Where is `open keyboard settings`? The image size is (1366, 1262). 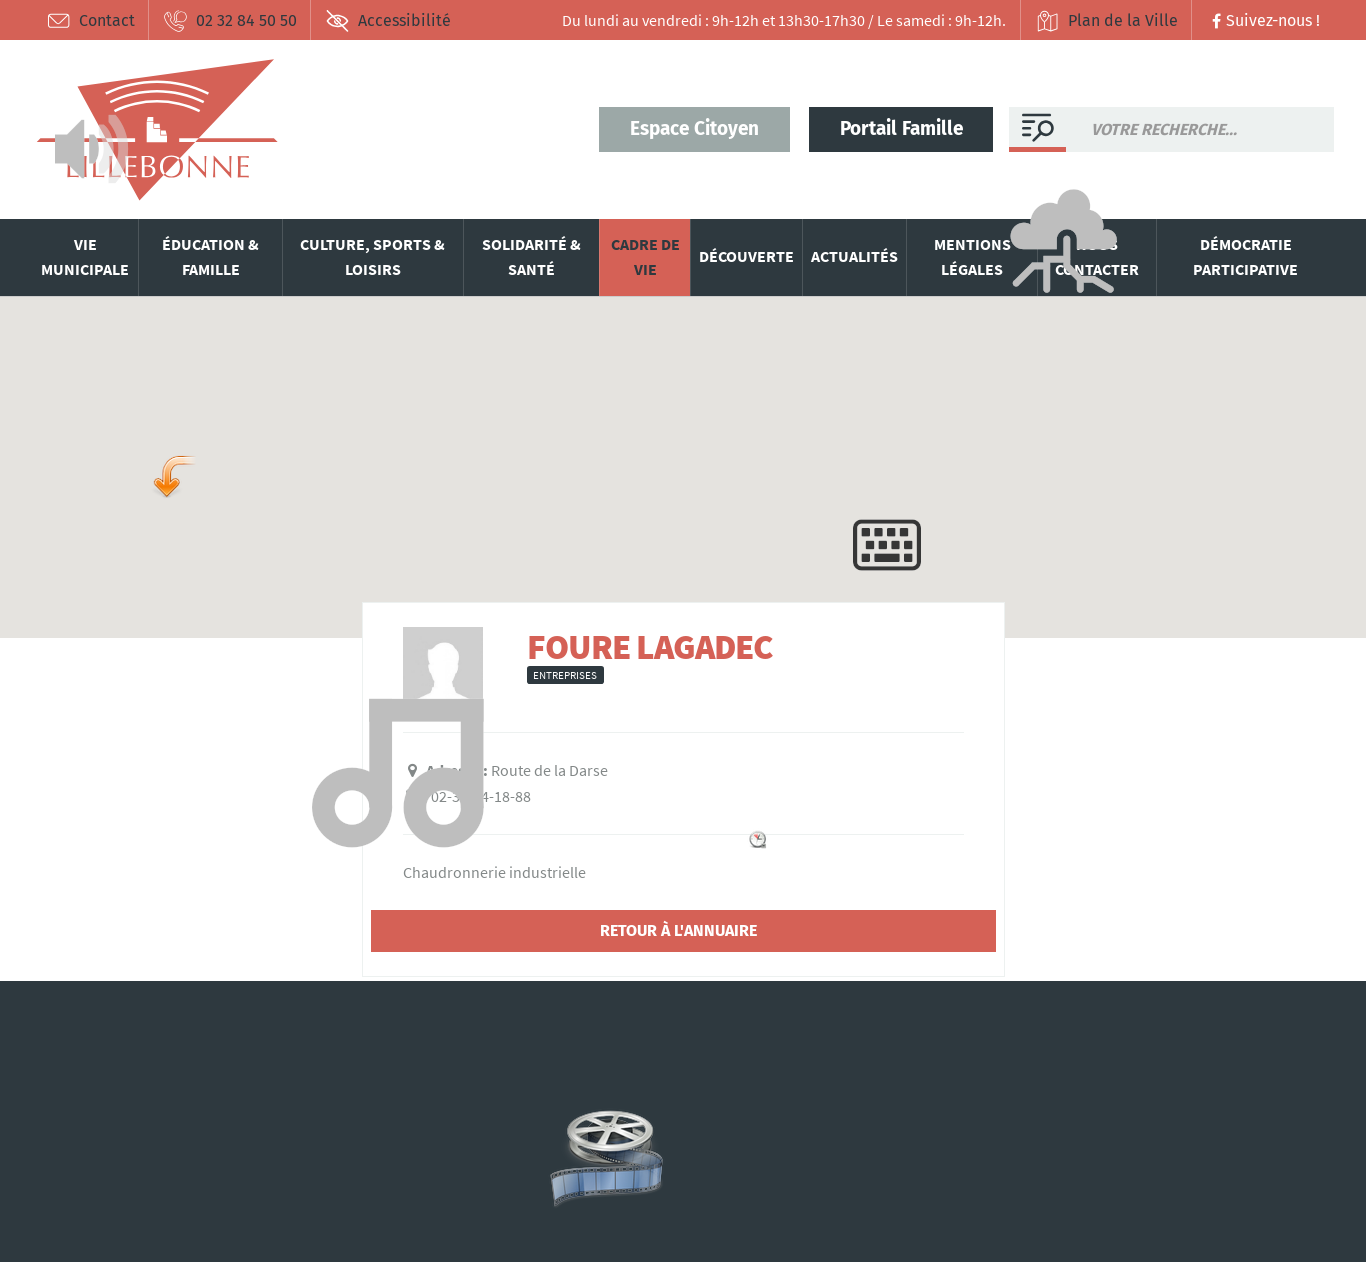
open keyboard settings is located at coordinates (887, 545).